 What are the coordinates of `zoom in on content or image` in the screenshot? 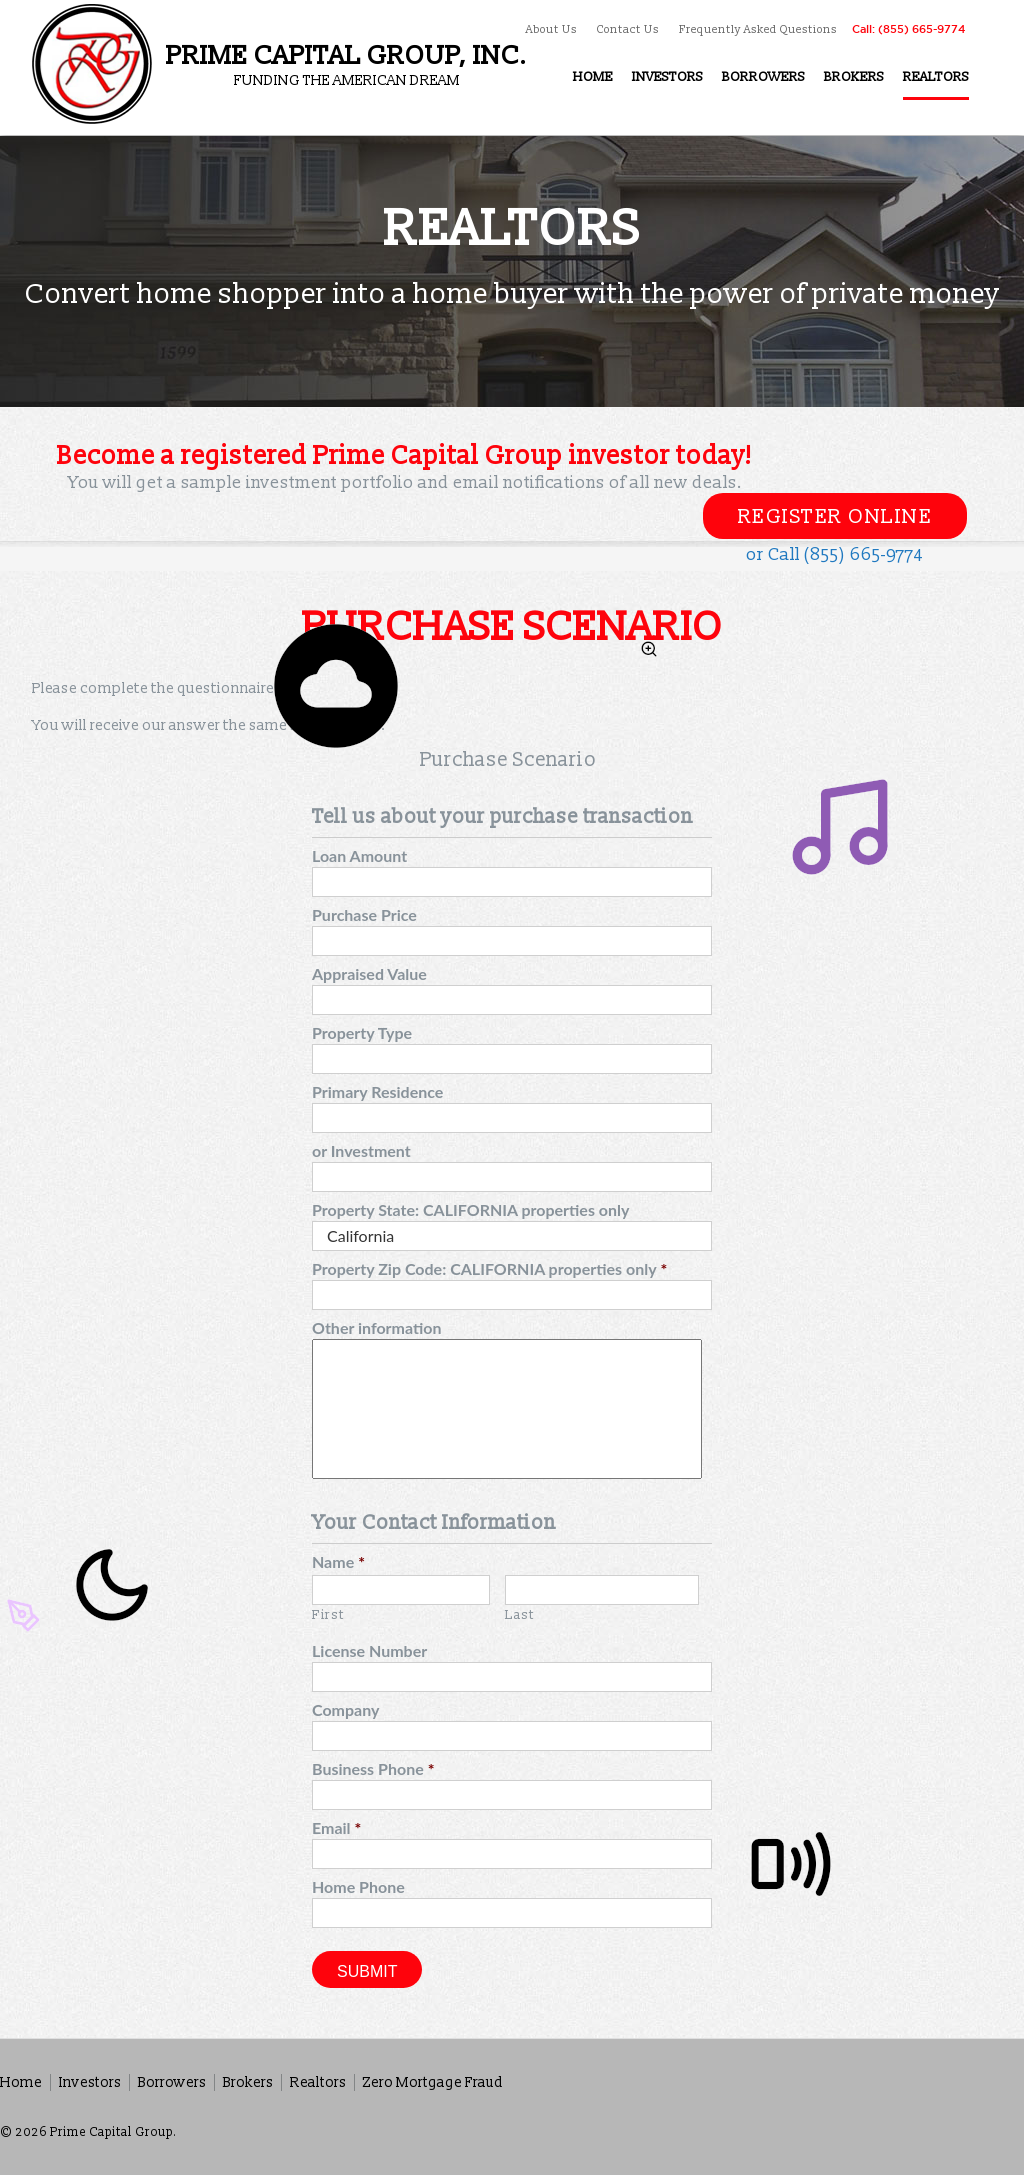 It's located at (649, 649).